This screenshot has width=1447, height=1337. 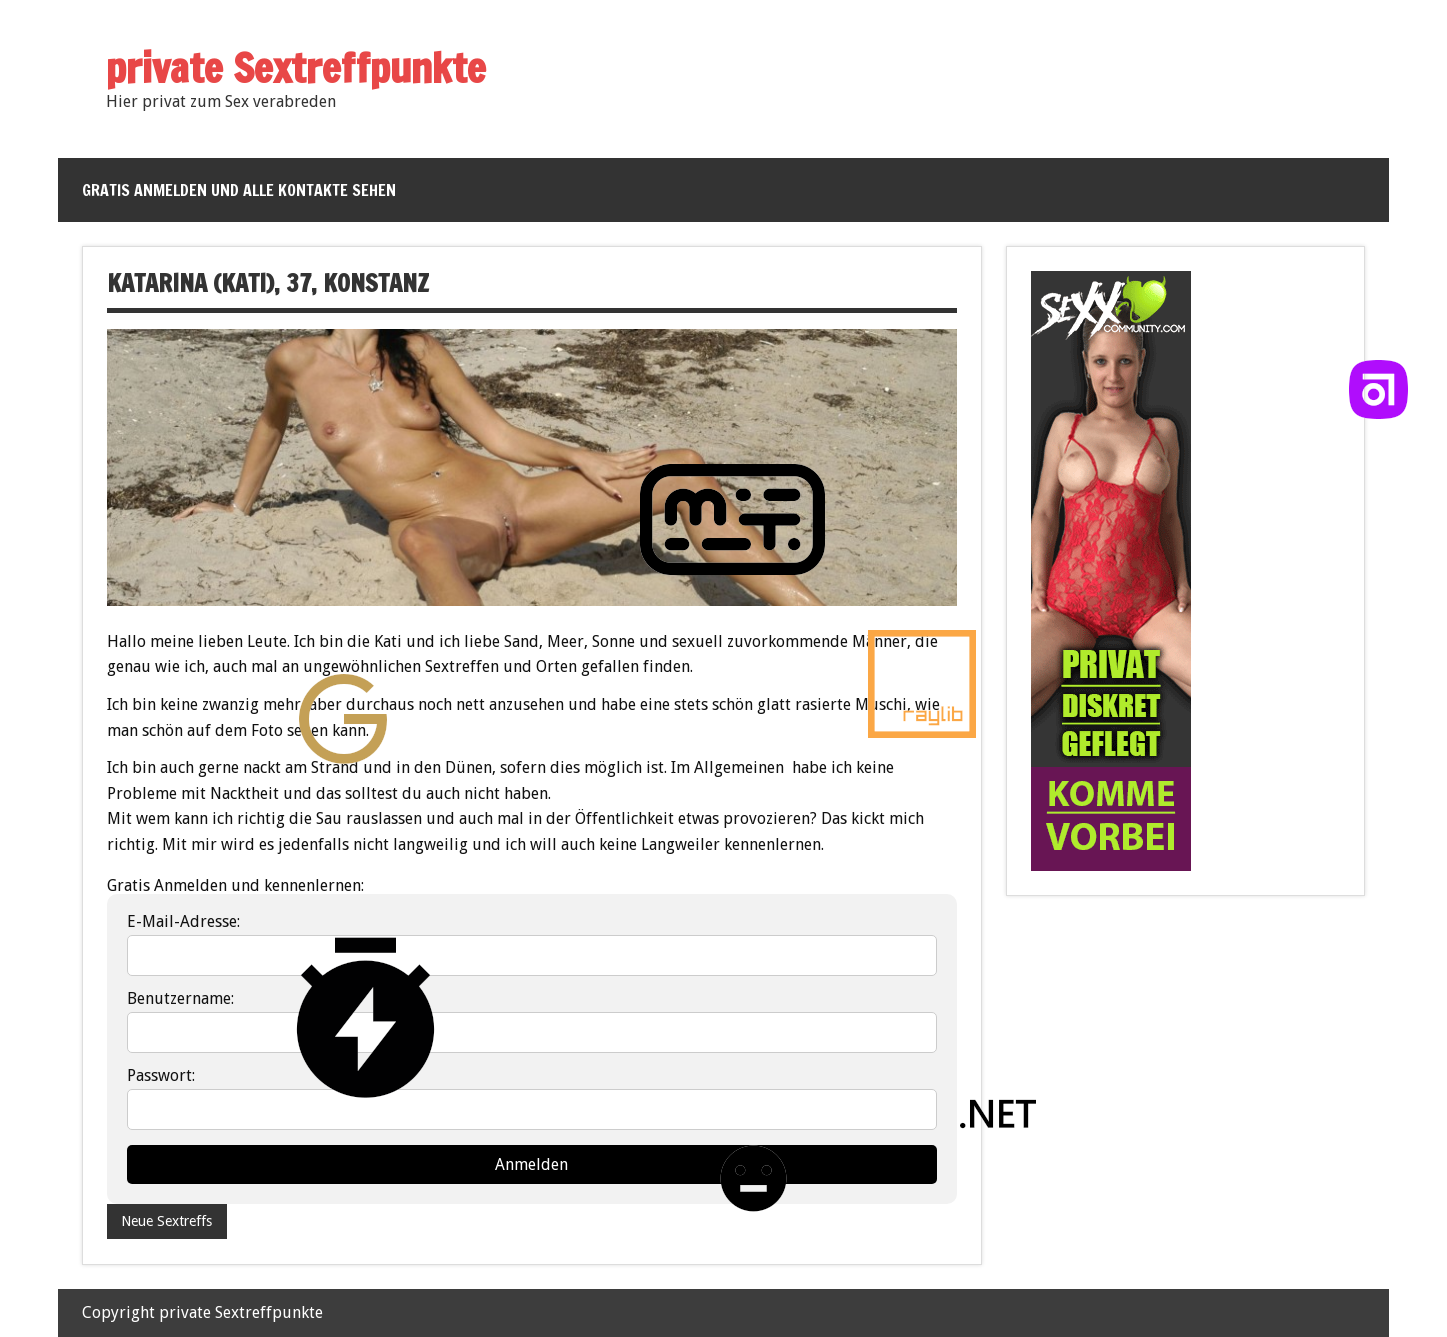 What do you see at coordinates (1378, 389) in the screenshot?
I see `abstract app logo` at bounding box center [1378, 389].